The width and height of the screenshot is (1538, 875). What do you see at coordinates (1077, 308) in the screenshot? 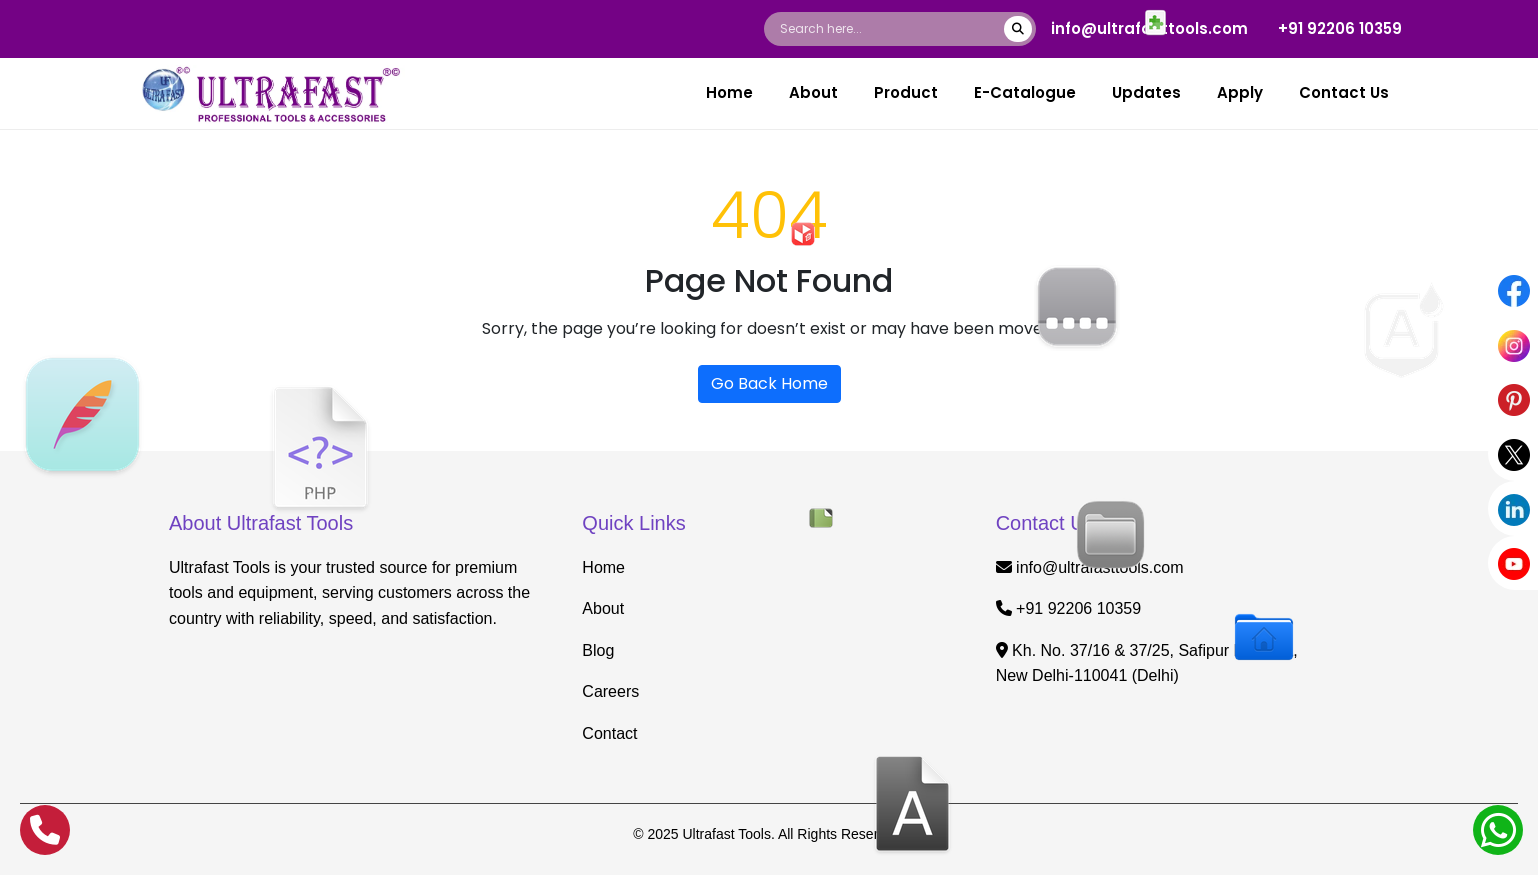
I see `open cinnamon desktop settings panel` at bounding box center [1077, 308].